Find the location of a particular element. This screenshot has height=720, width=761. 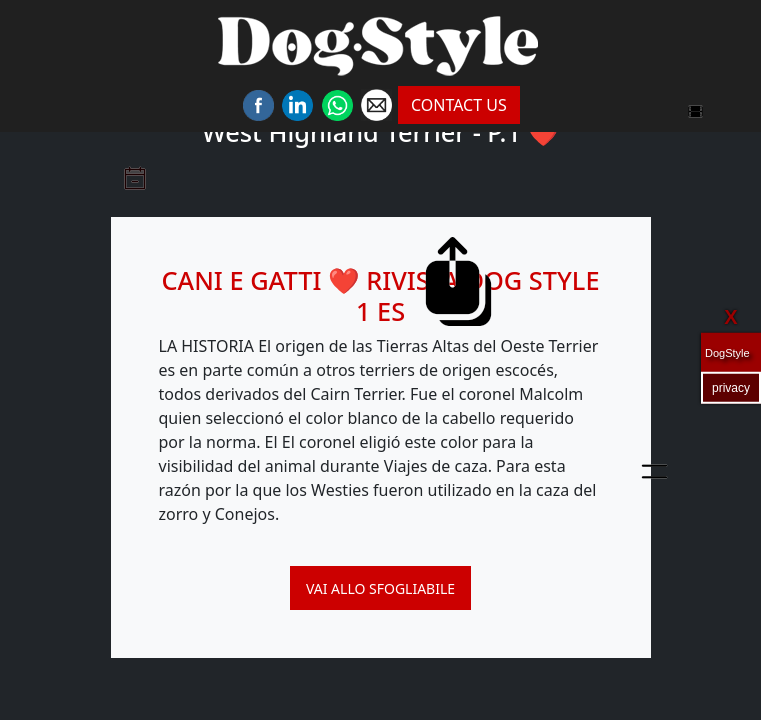

open navigation menu is located at coordinates (654, 471).